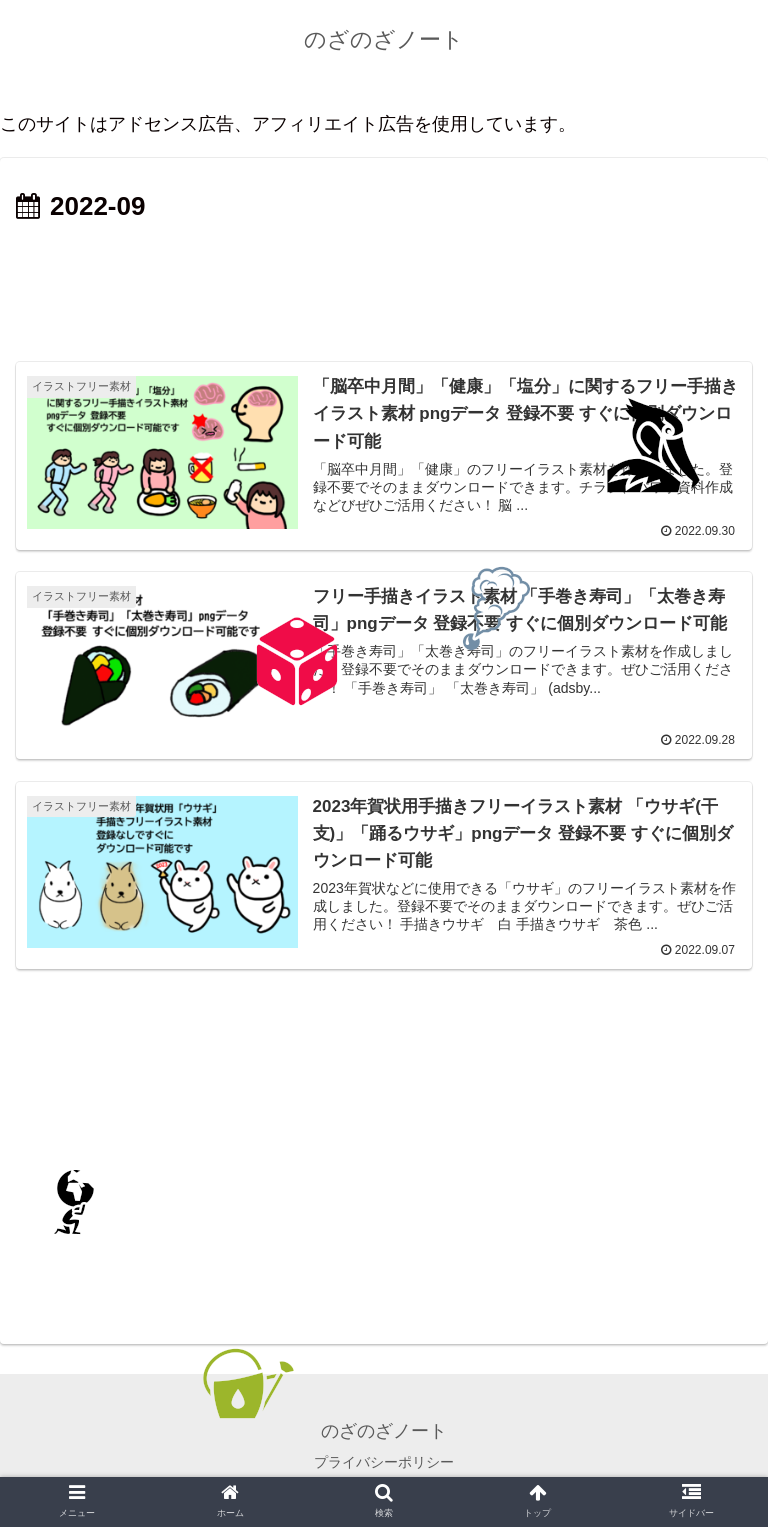 The width and height of the screenshot is (768, 1527). Describe the element at coordinates (496, 608) in the screenshot. I see `activate smoke bomb ability in game` at that location.